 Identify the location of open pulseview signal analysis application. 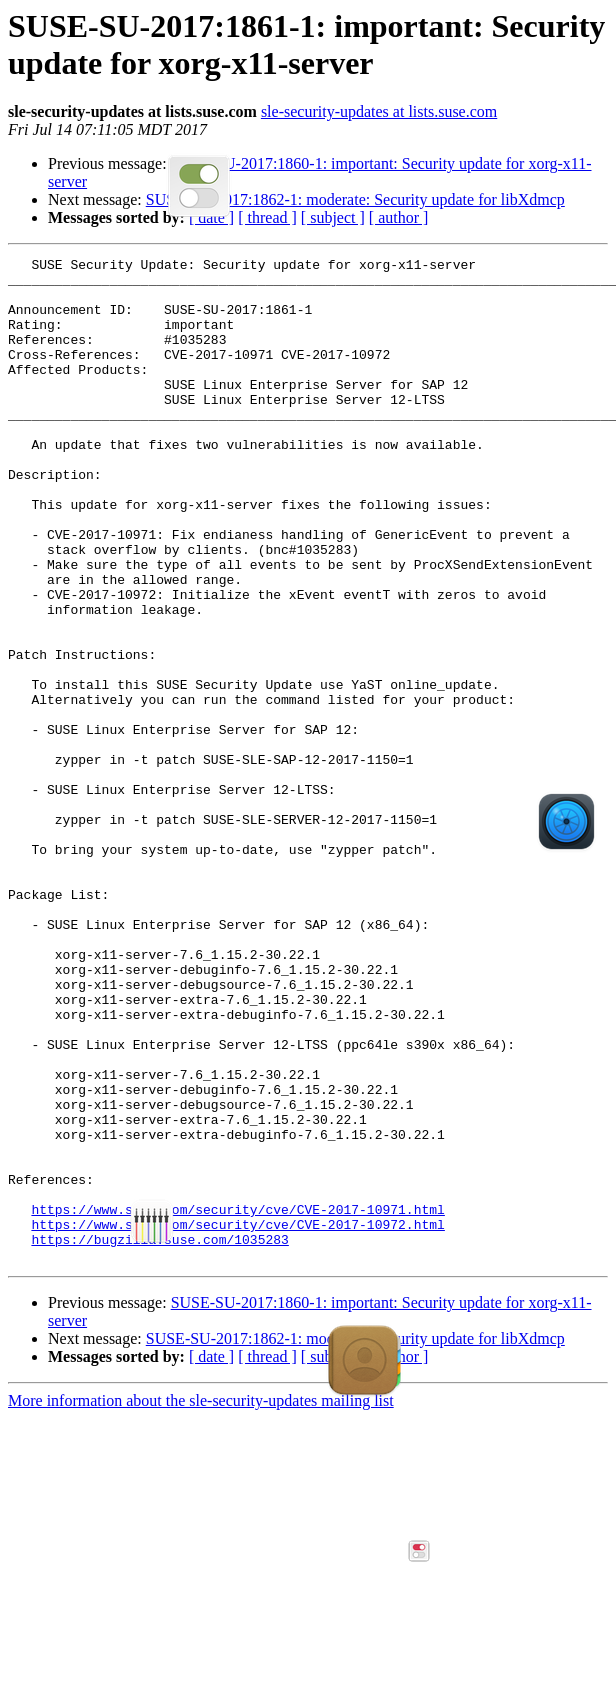
(151, 1220).